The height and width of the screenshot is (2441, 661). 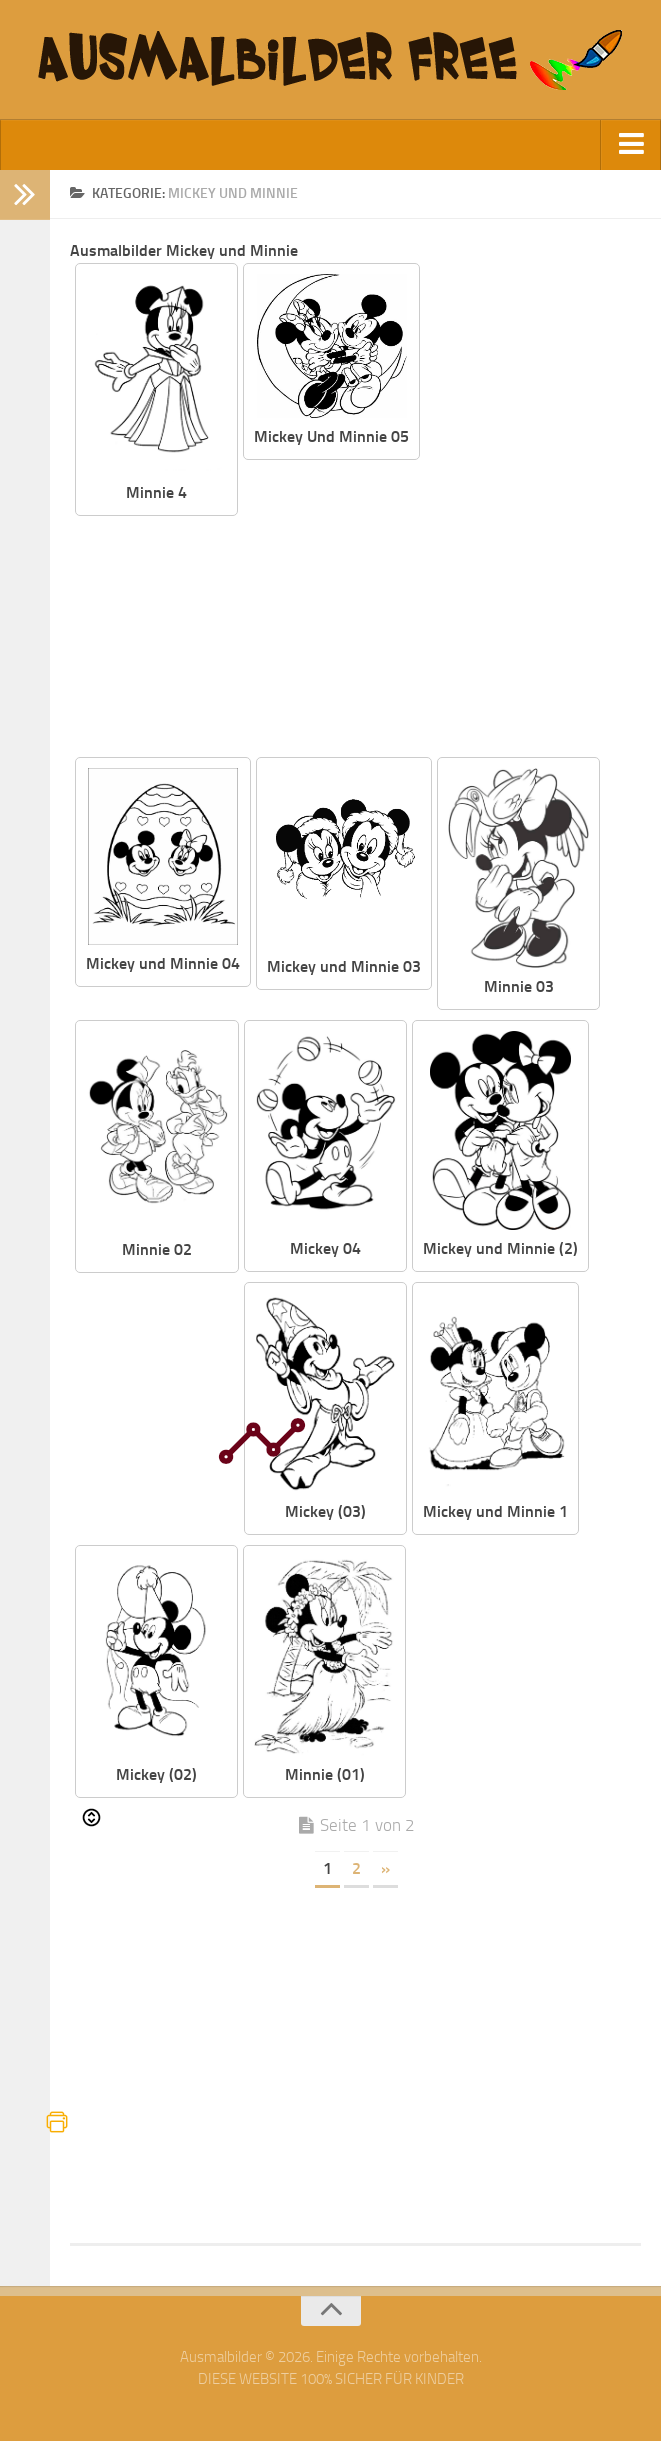 I want to click on print the current document, so click(x=57, y=2122).